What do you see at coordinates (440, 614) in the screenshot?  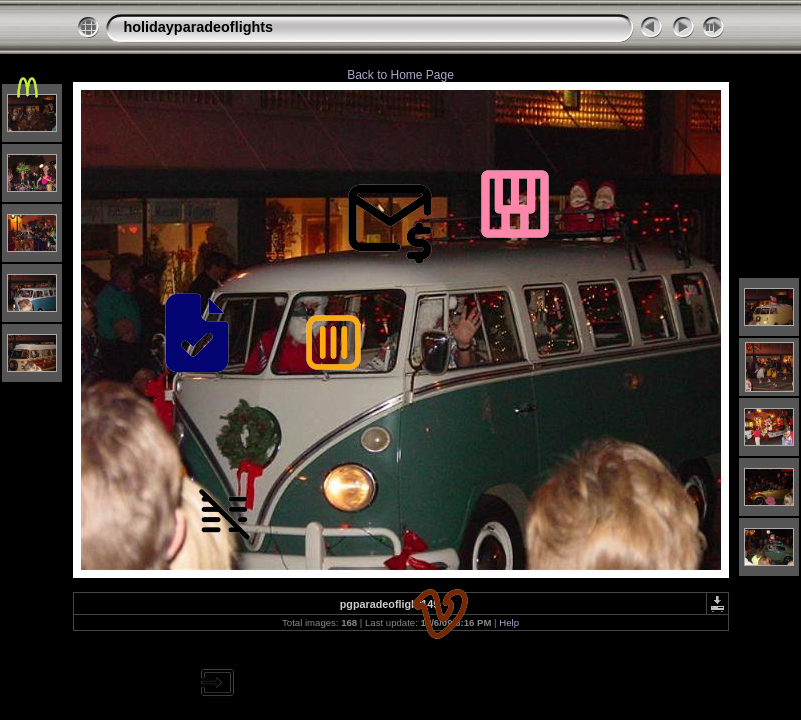 I see `open Vimeo app or website` at bounding box center [440, 614].